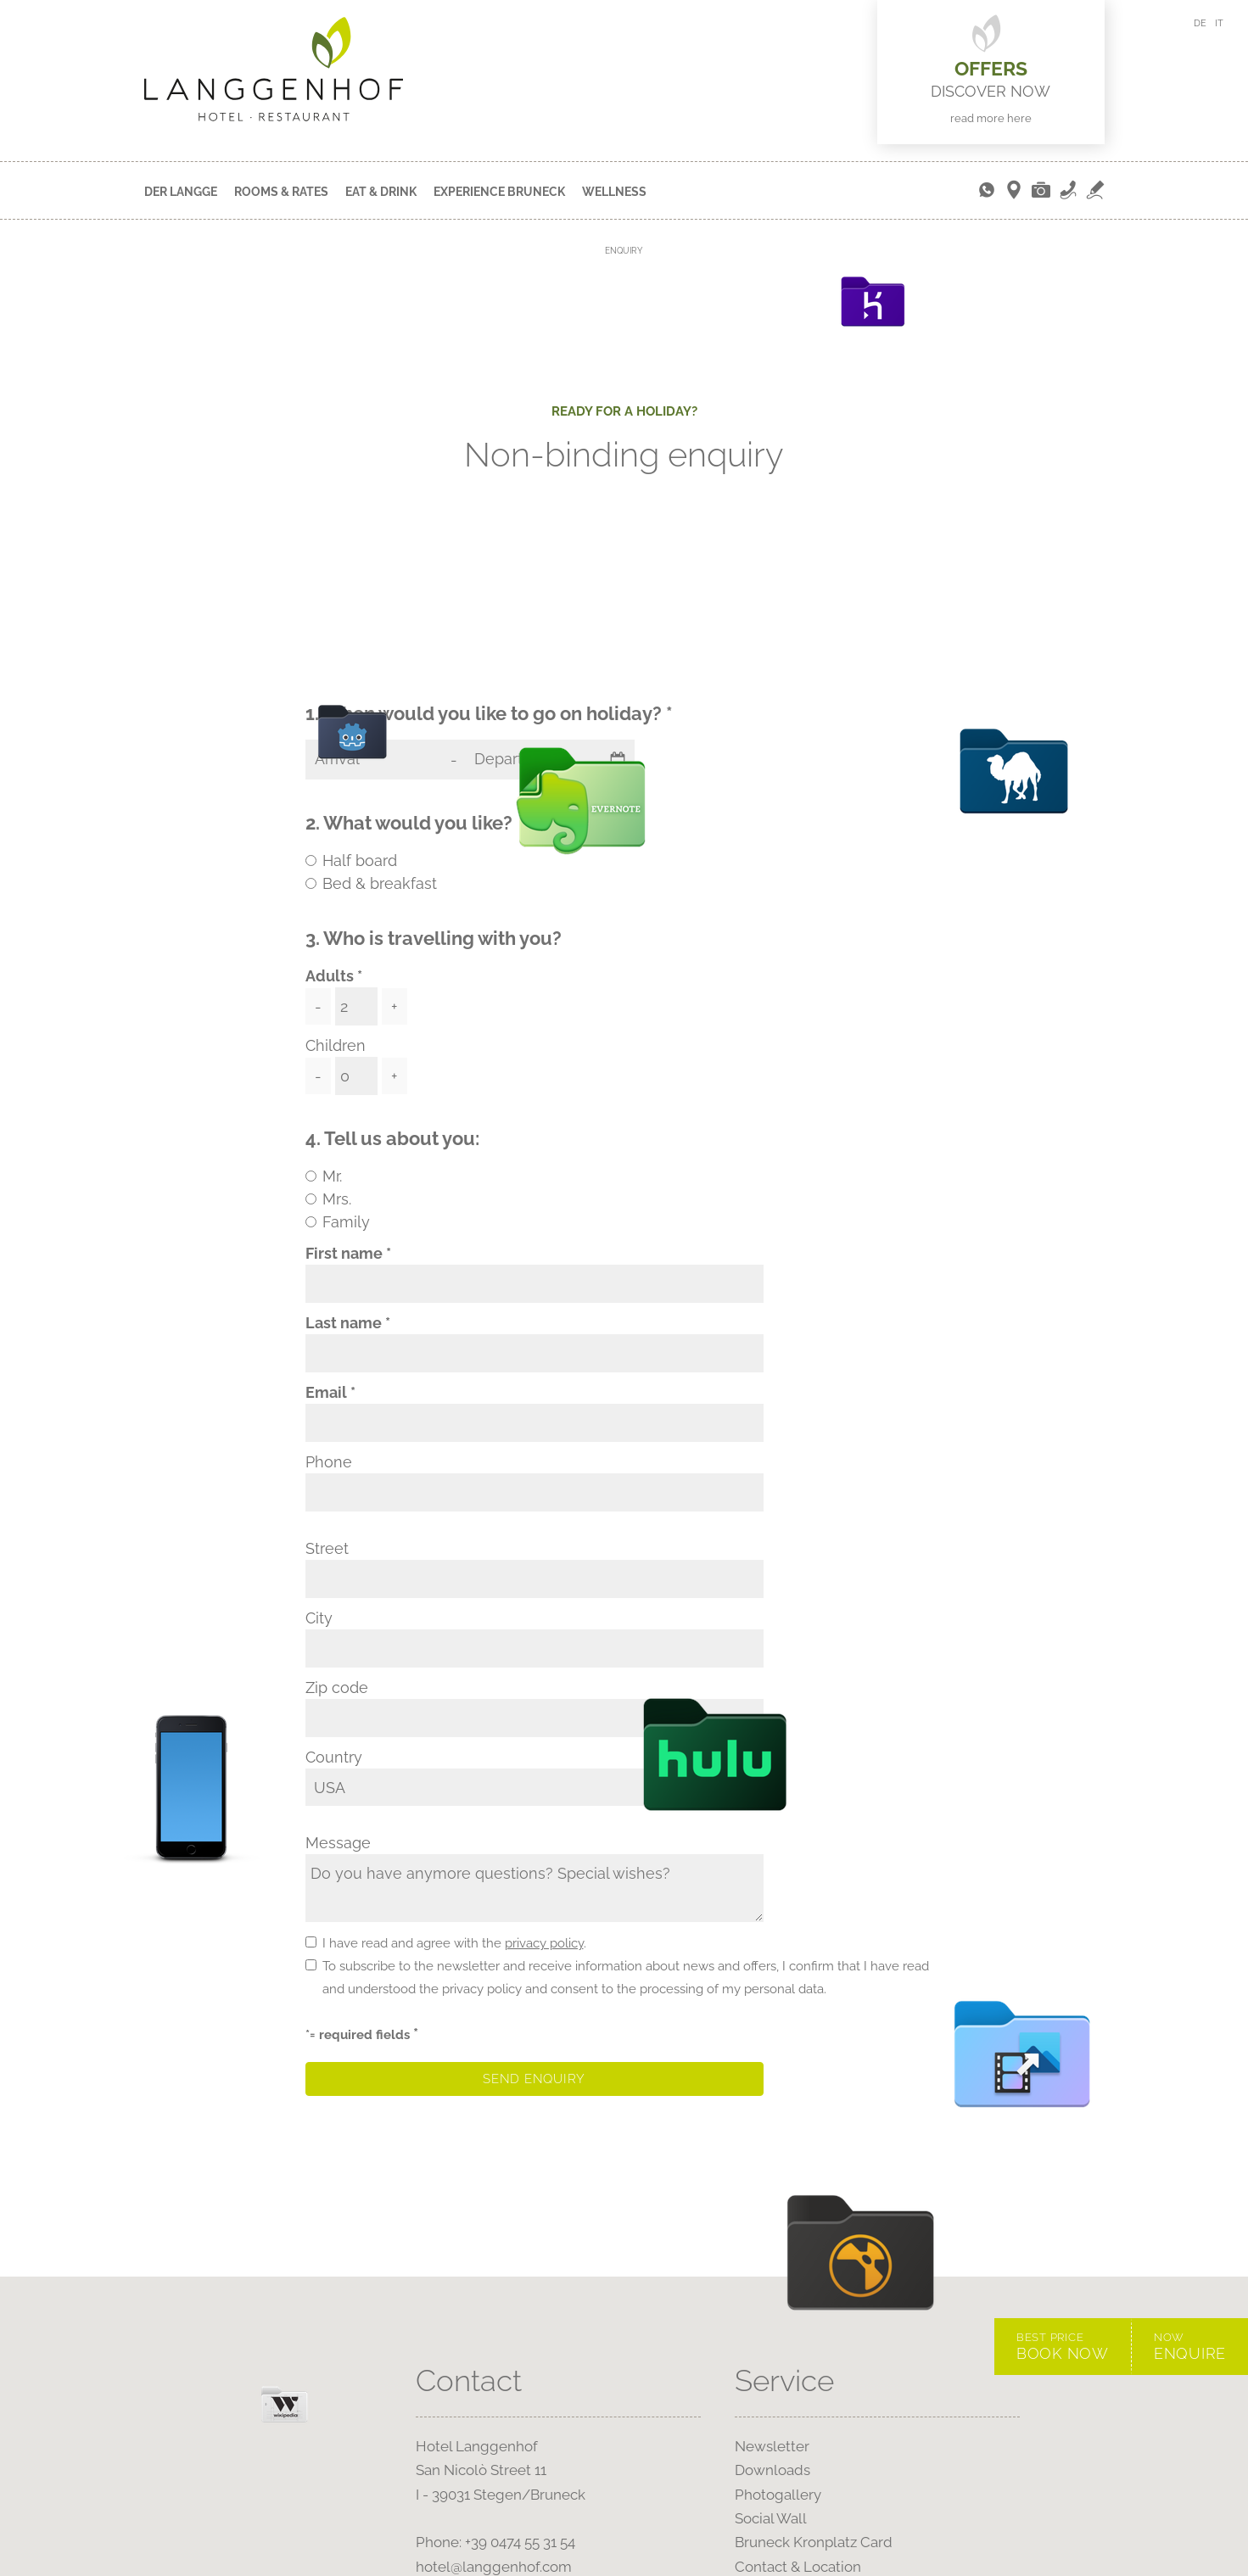  Describe the element at coordinates (352, 734) in the screenshot. I see `folder containing Godot game engine project files` at that location.